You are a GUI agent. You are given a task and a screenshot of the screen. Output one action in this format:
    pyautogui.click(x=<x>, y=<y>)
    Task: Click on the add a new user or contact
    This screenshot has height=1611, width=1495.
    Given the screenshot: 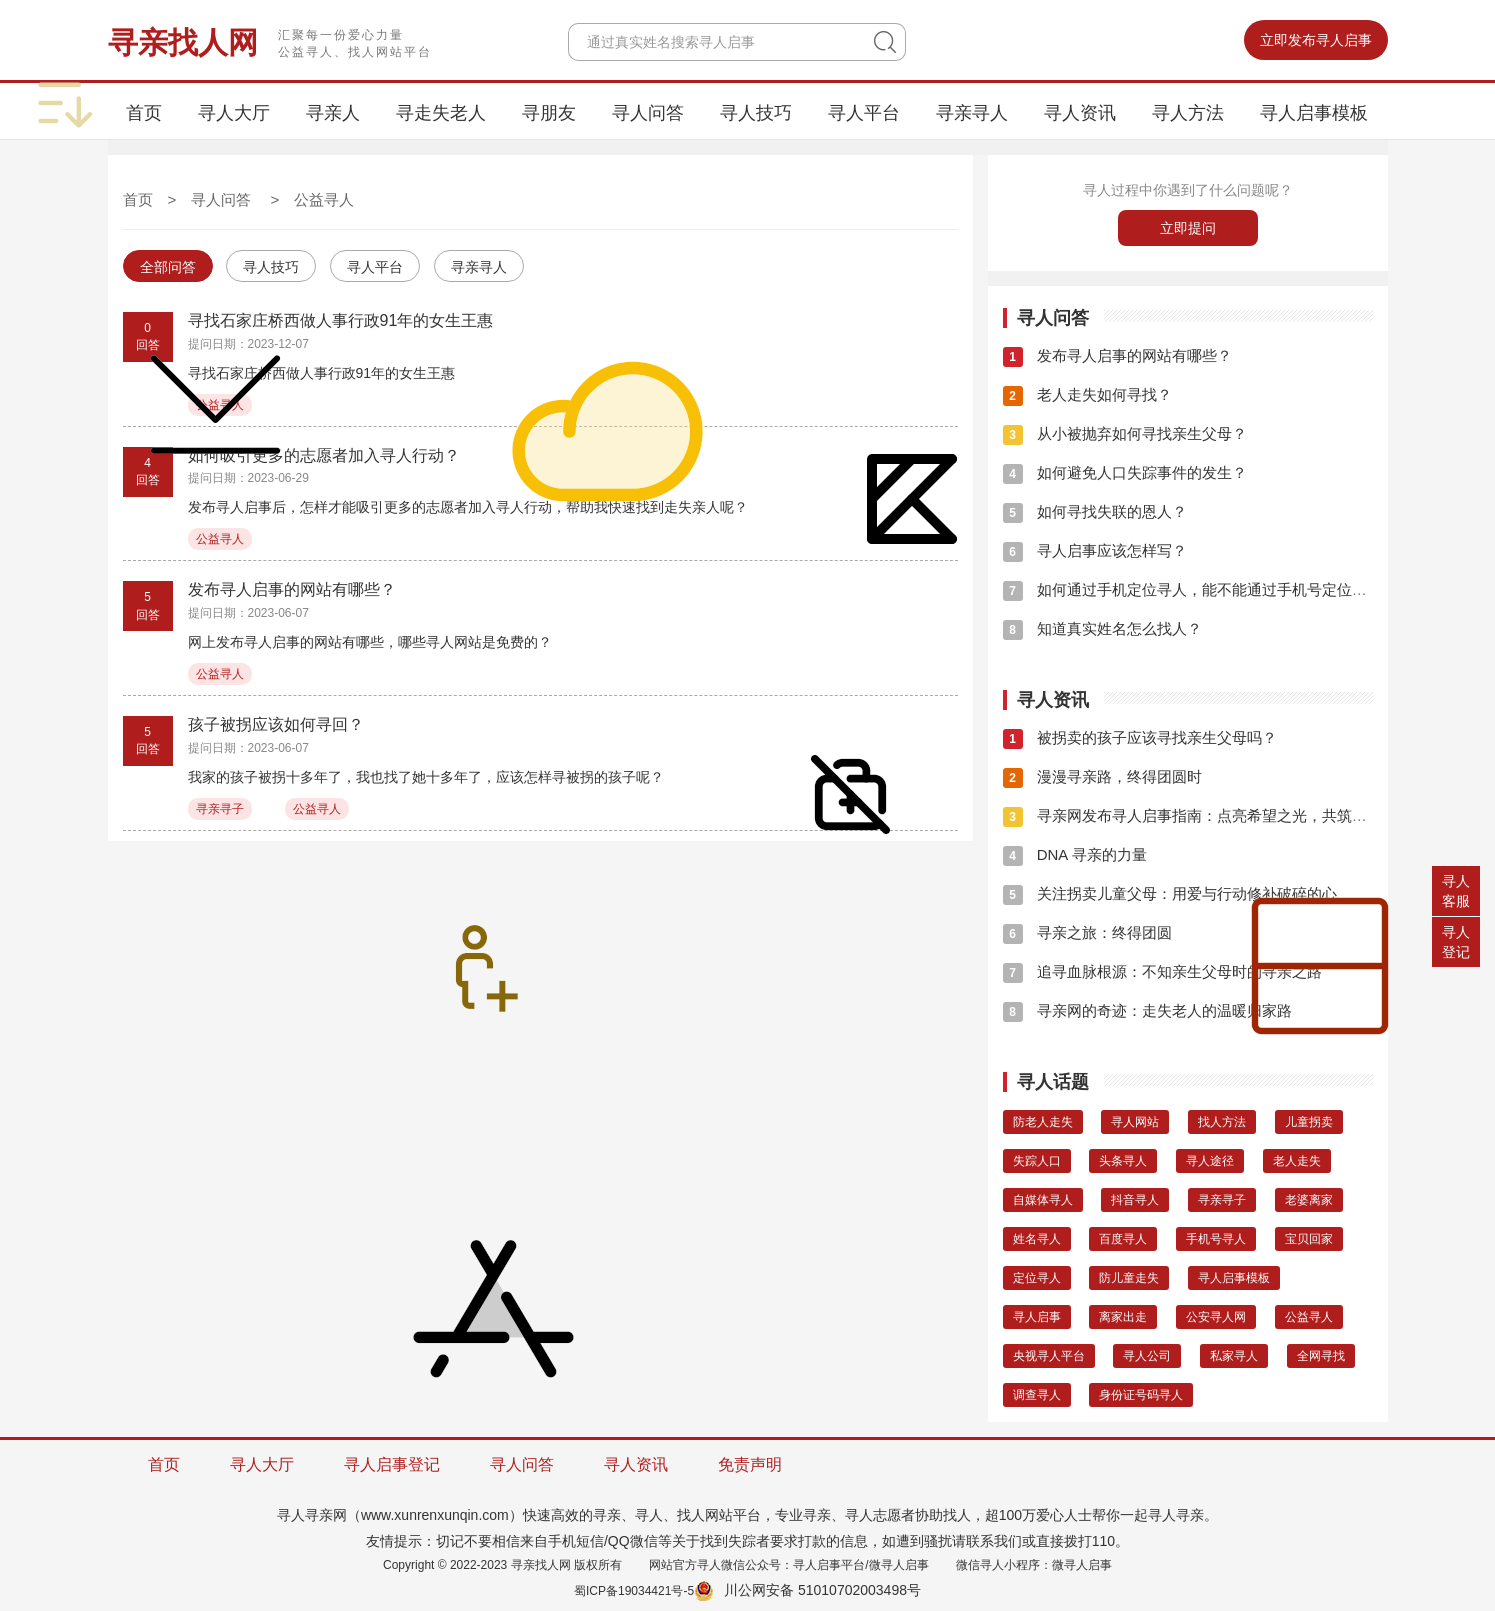 What is the action you would take?
    pyautogui.click(x=474, y=968)
    